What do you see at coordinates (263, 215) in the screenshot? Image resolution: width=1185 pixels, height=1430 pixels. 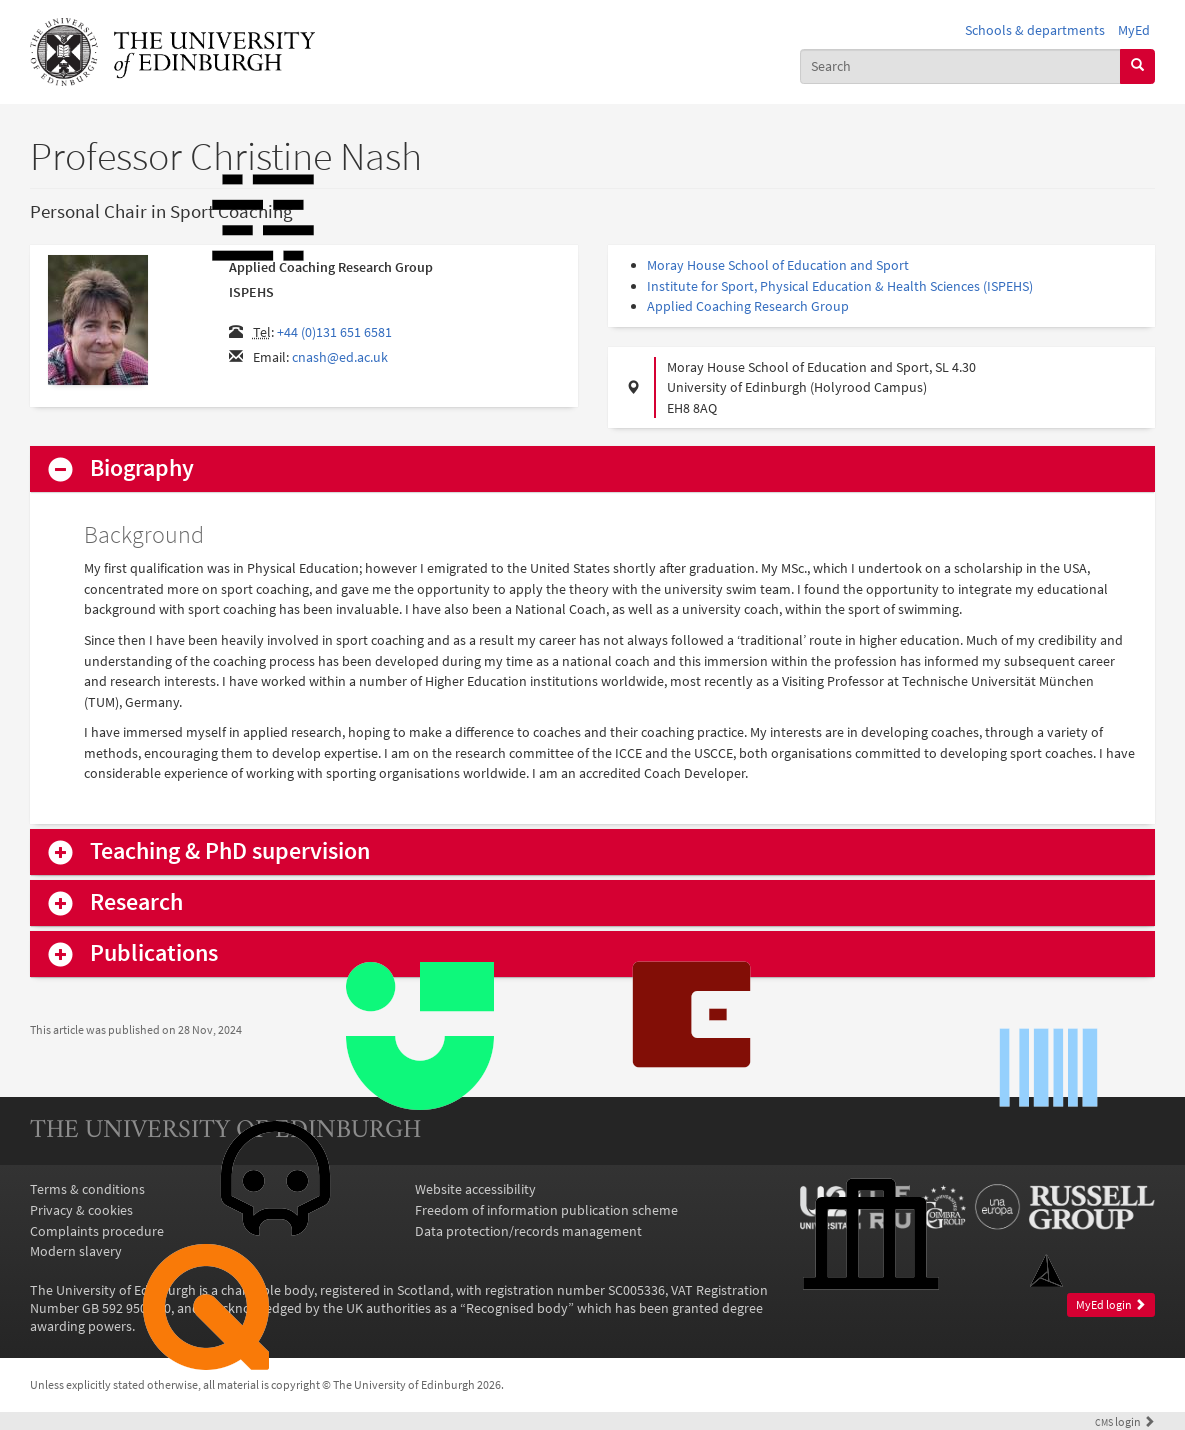 I see `indicates misty or foggy weather conditions` at bounding box center [263, 215].